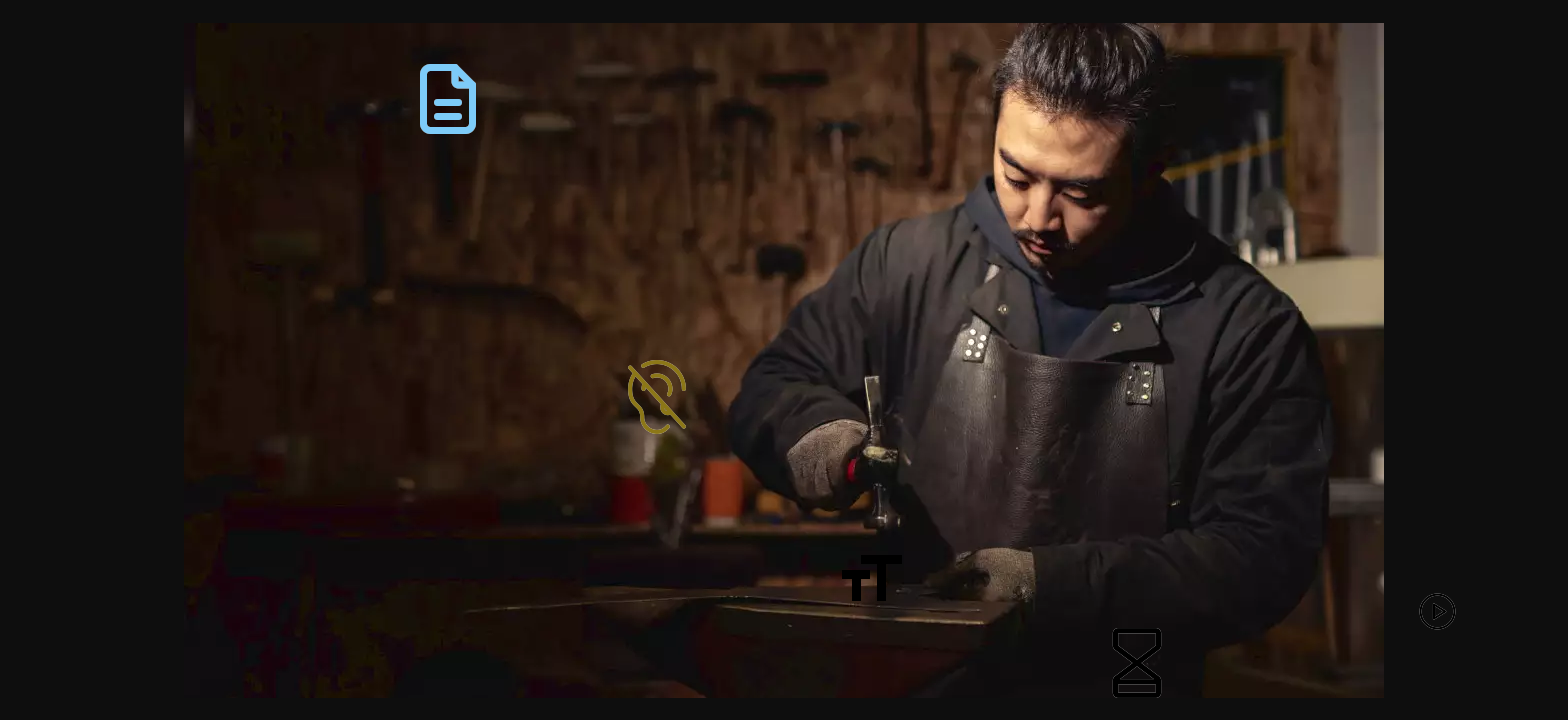 The image size is (1568, 720). What do you see at coordinates (870, 579) in the screenshot?
I see `adjust text size settings` at bounding box center [870, 579].